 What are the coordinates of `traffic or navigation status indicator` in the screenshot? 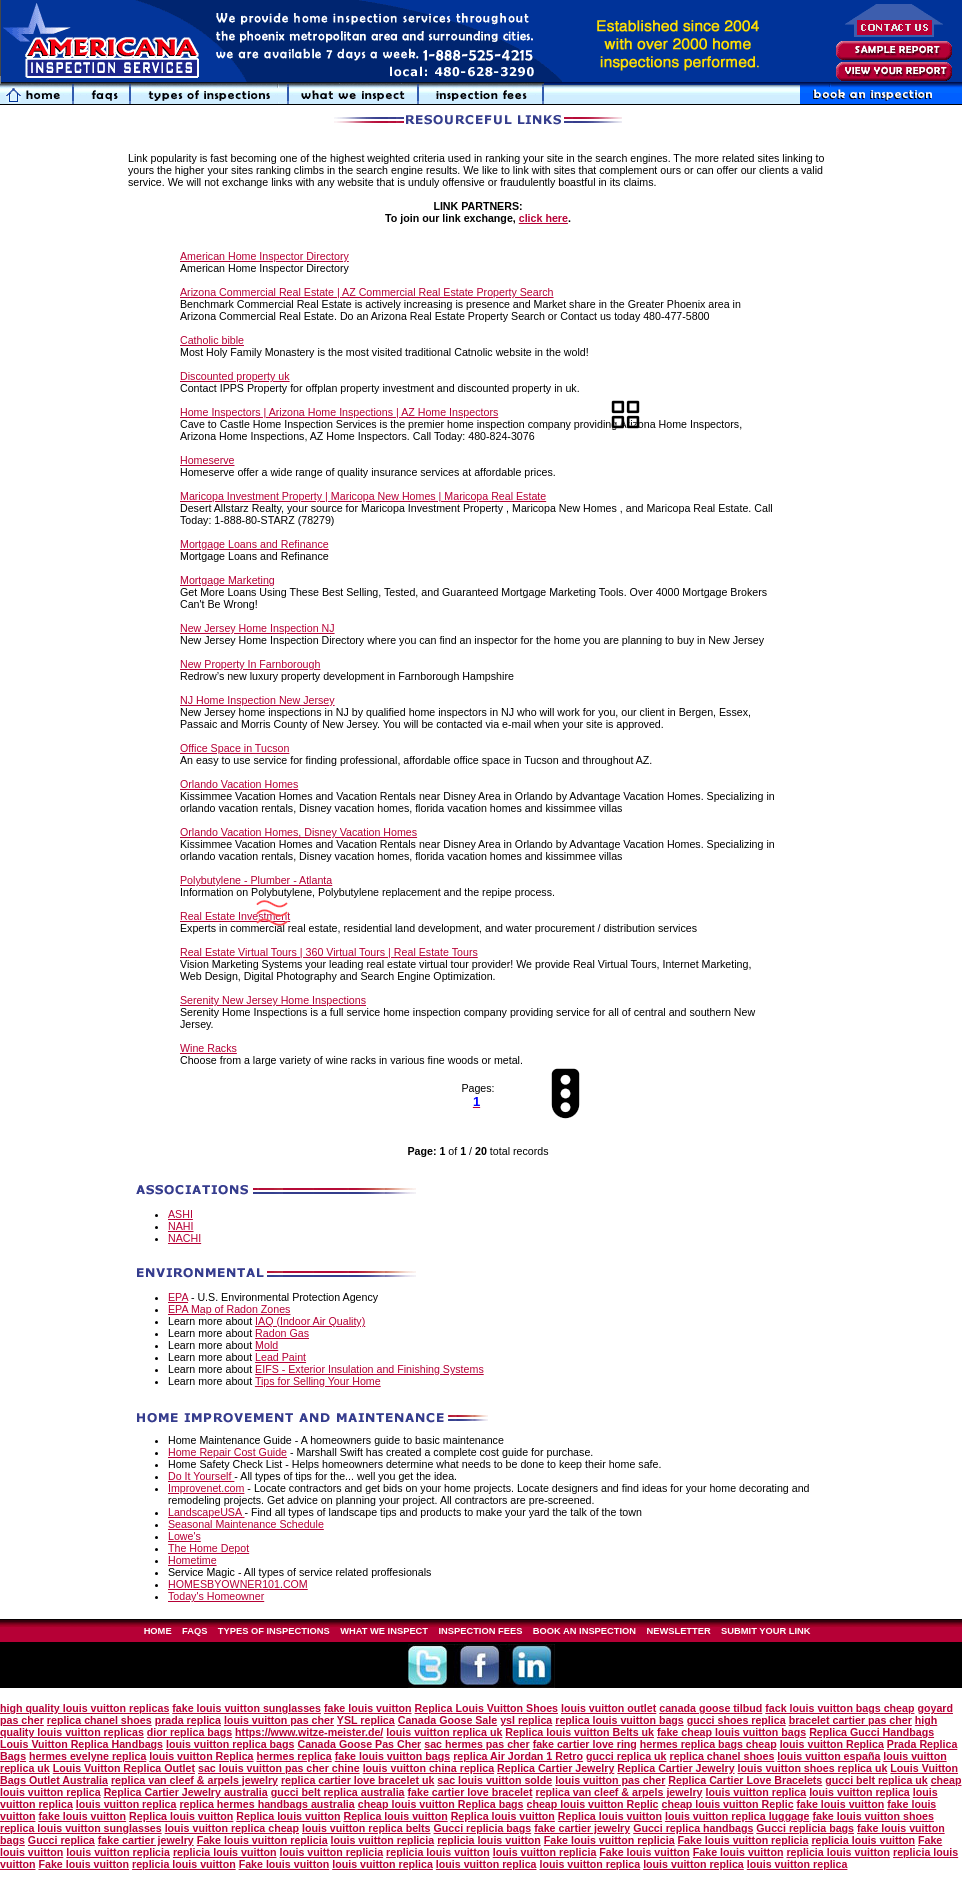 It's located at (565, 1093).